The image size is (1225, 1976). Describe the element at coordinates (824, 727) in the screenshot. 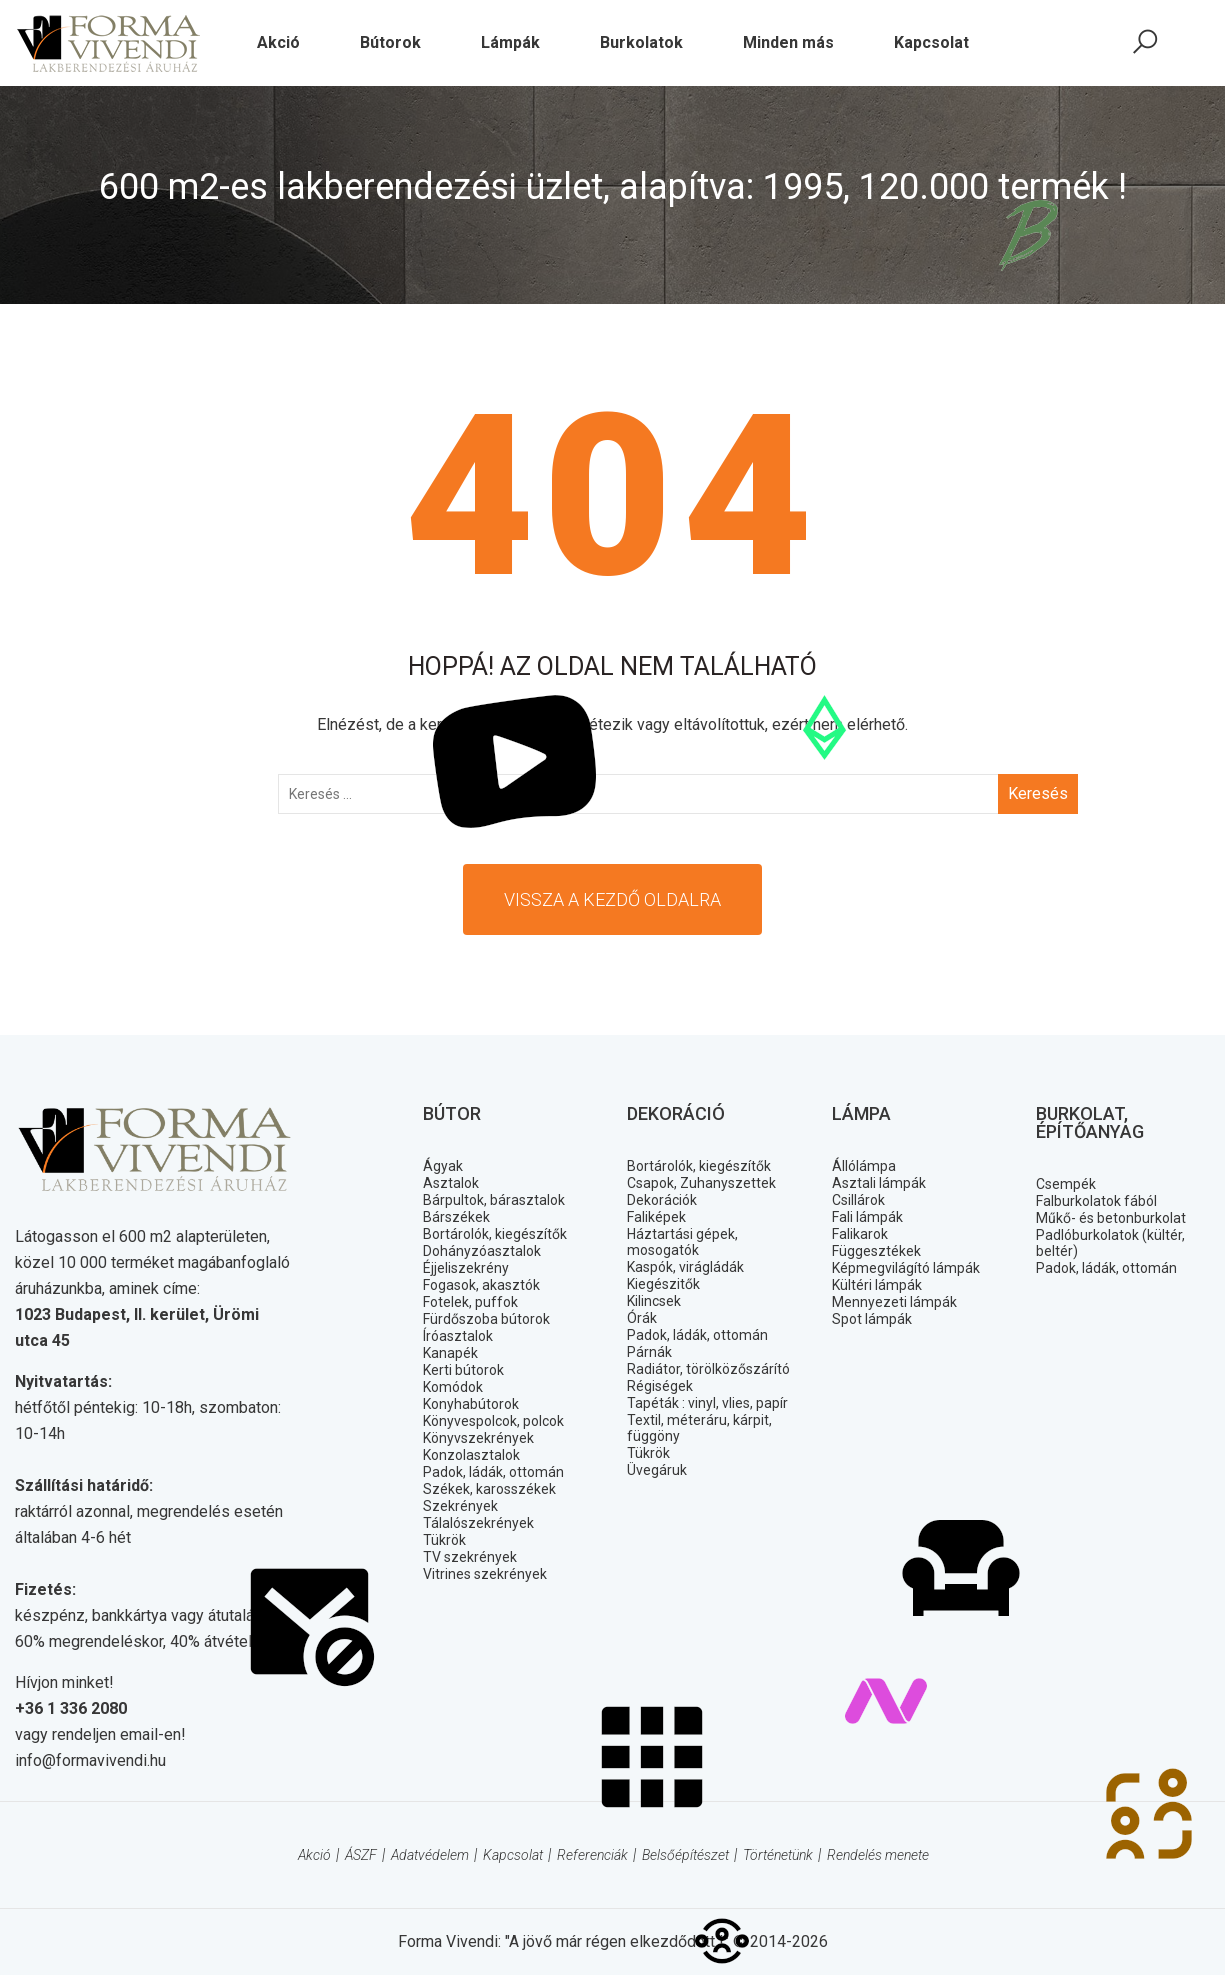

I see `view ethereum wallet balance` at that location.